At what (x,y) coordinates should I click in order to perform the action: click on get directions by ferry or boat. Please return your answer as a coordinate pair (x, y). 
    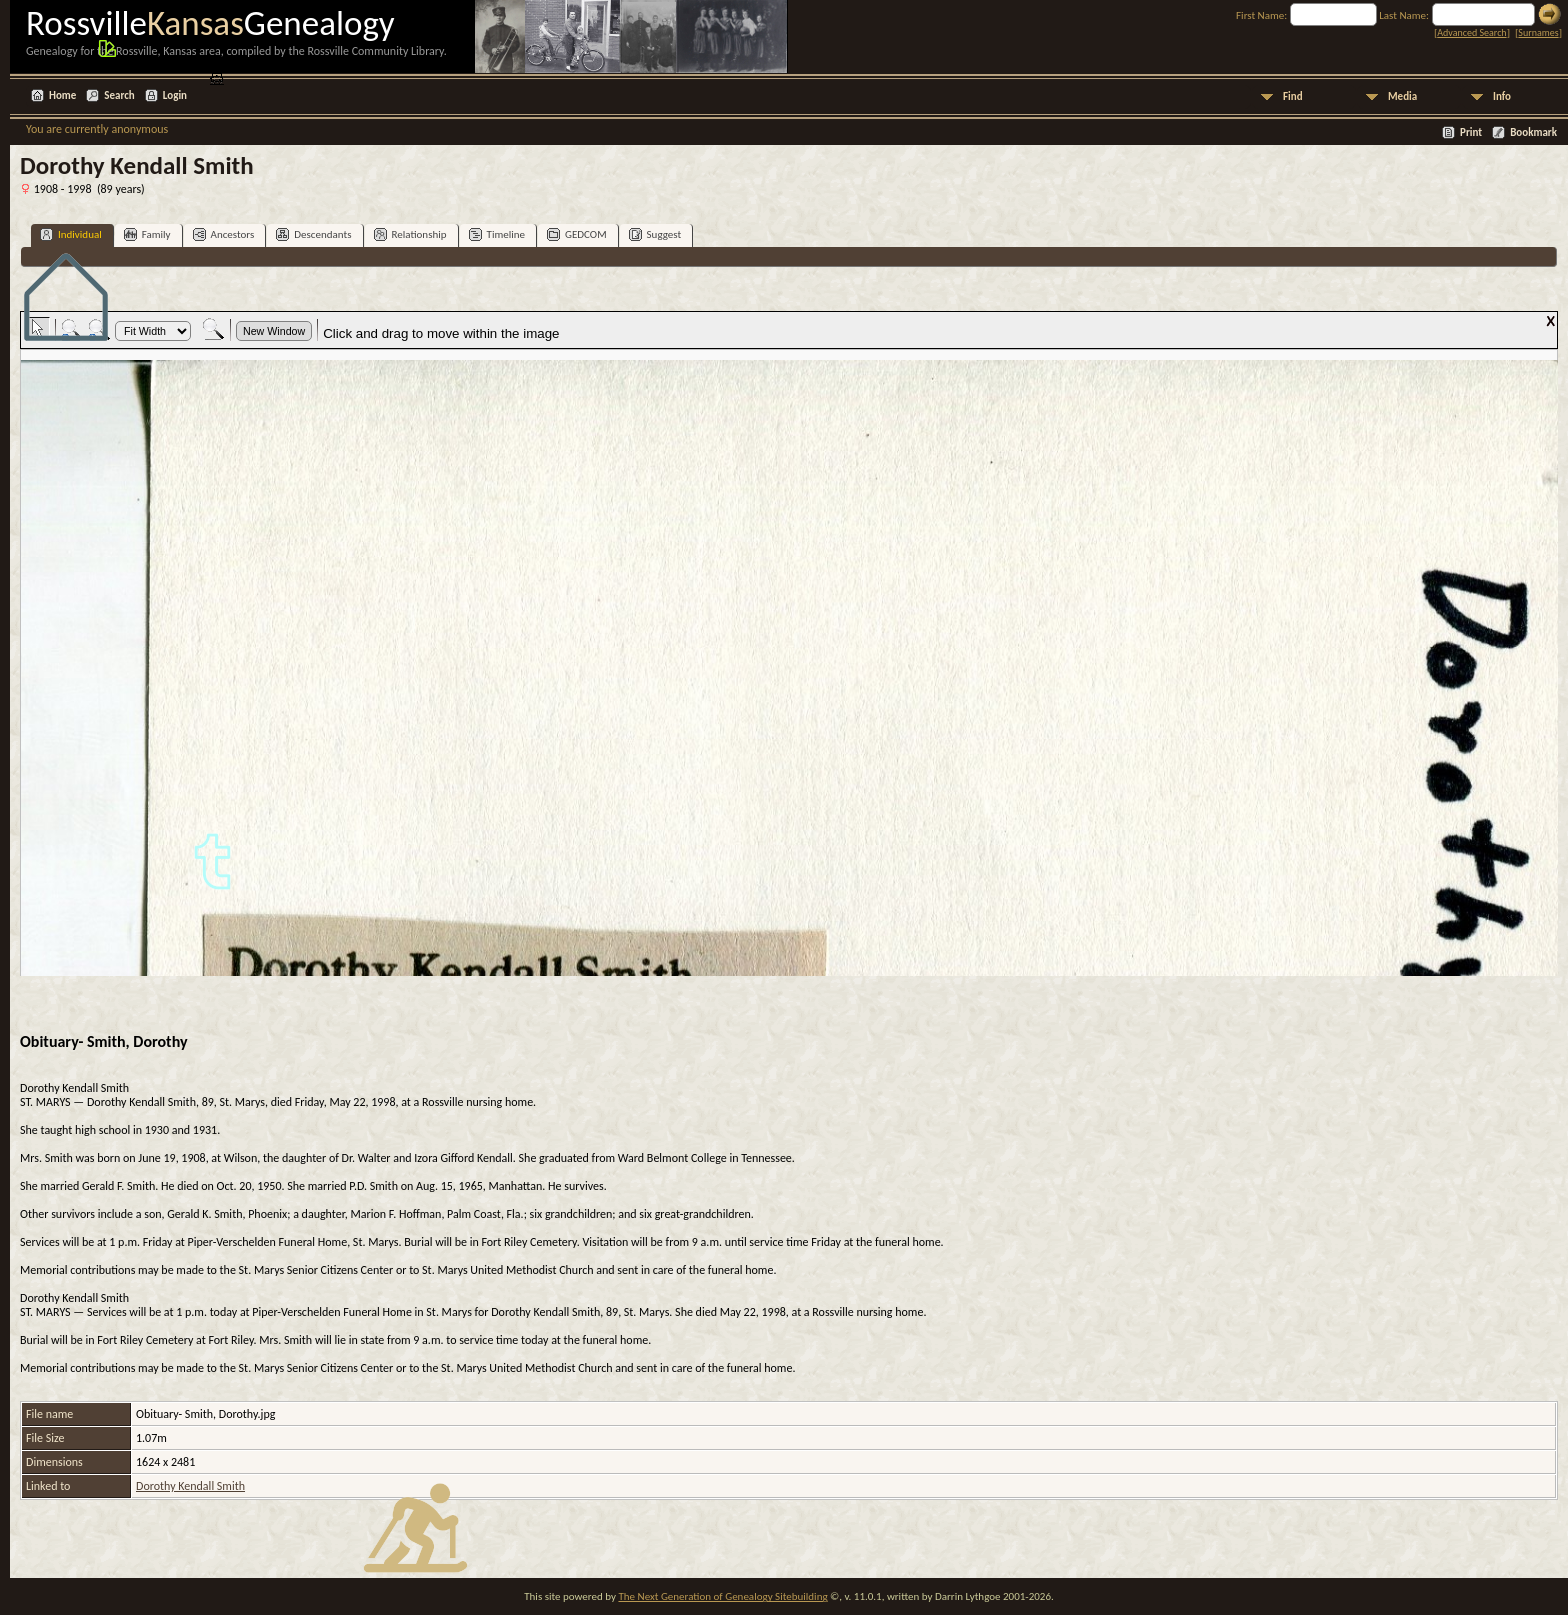
    Looking at the image, I should click on (217, 78).